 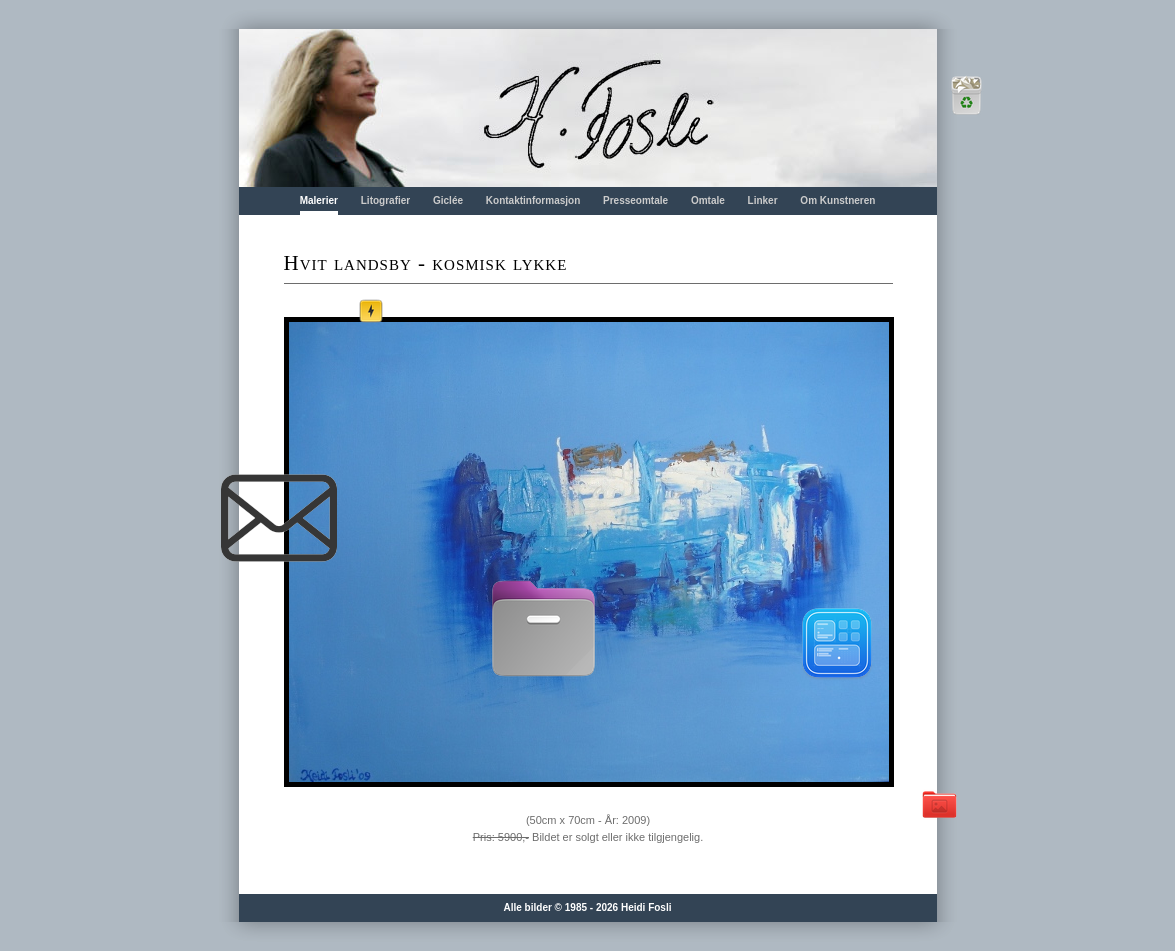 What do you see at coordinates (371, 311) in the screenshot?
I see `access power management settings` at bounding box center [371, 311].